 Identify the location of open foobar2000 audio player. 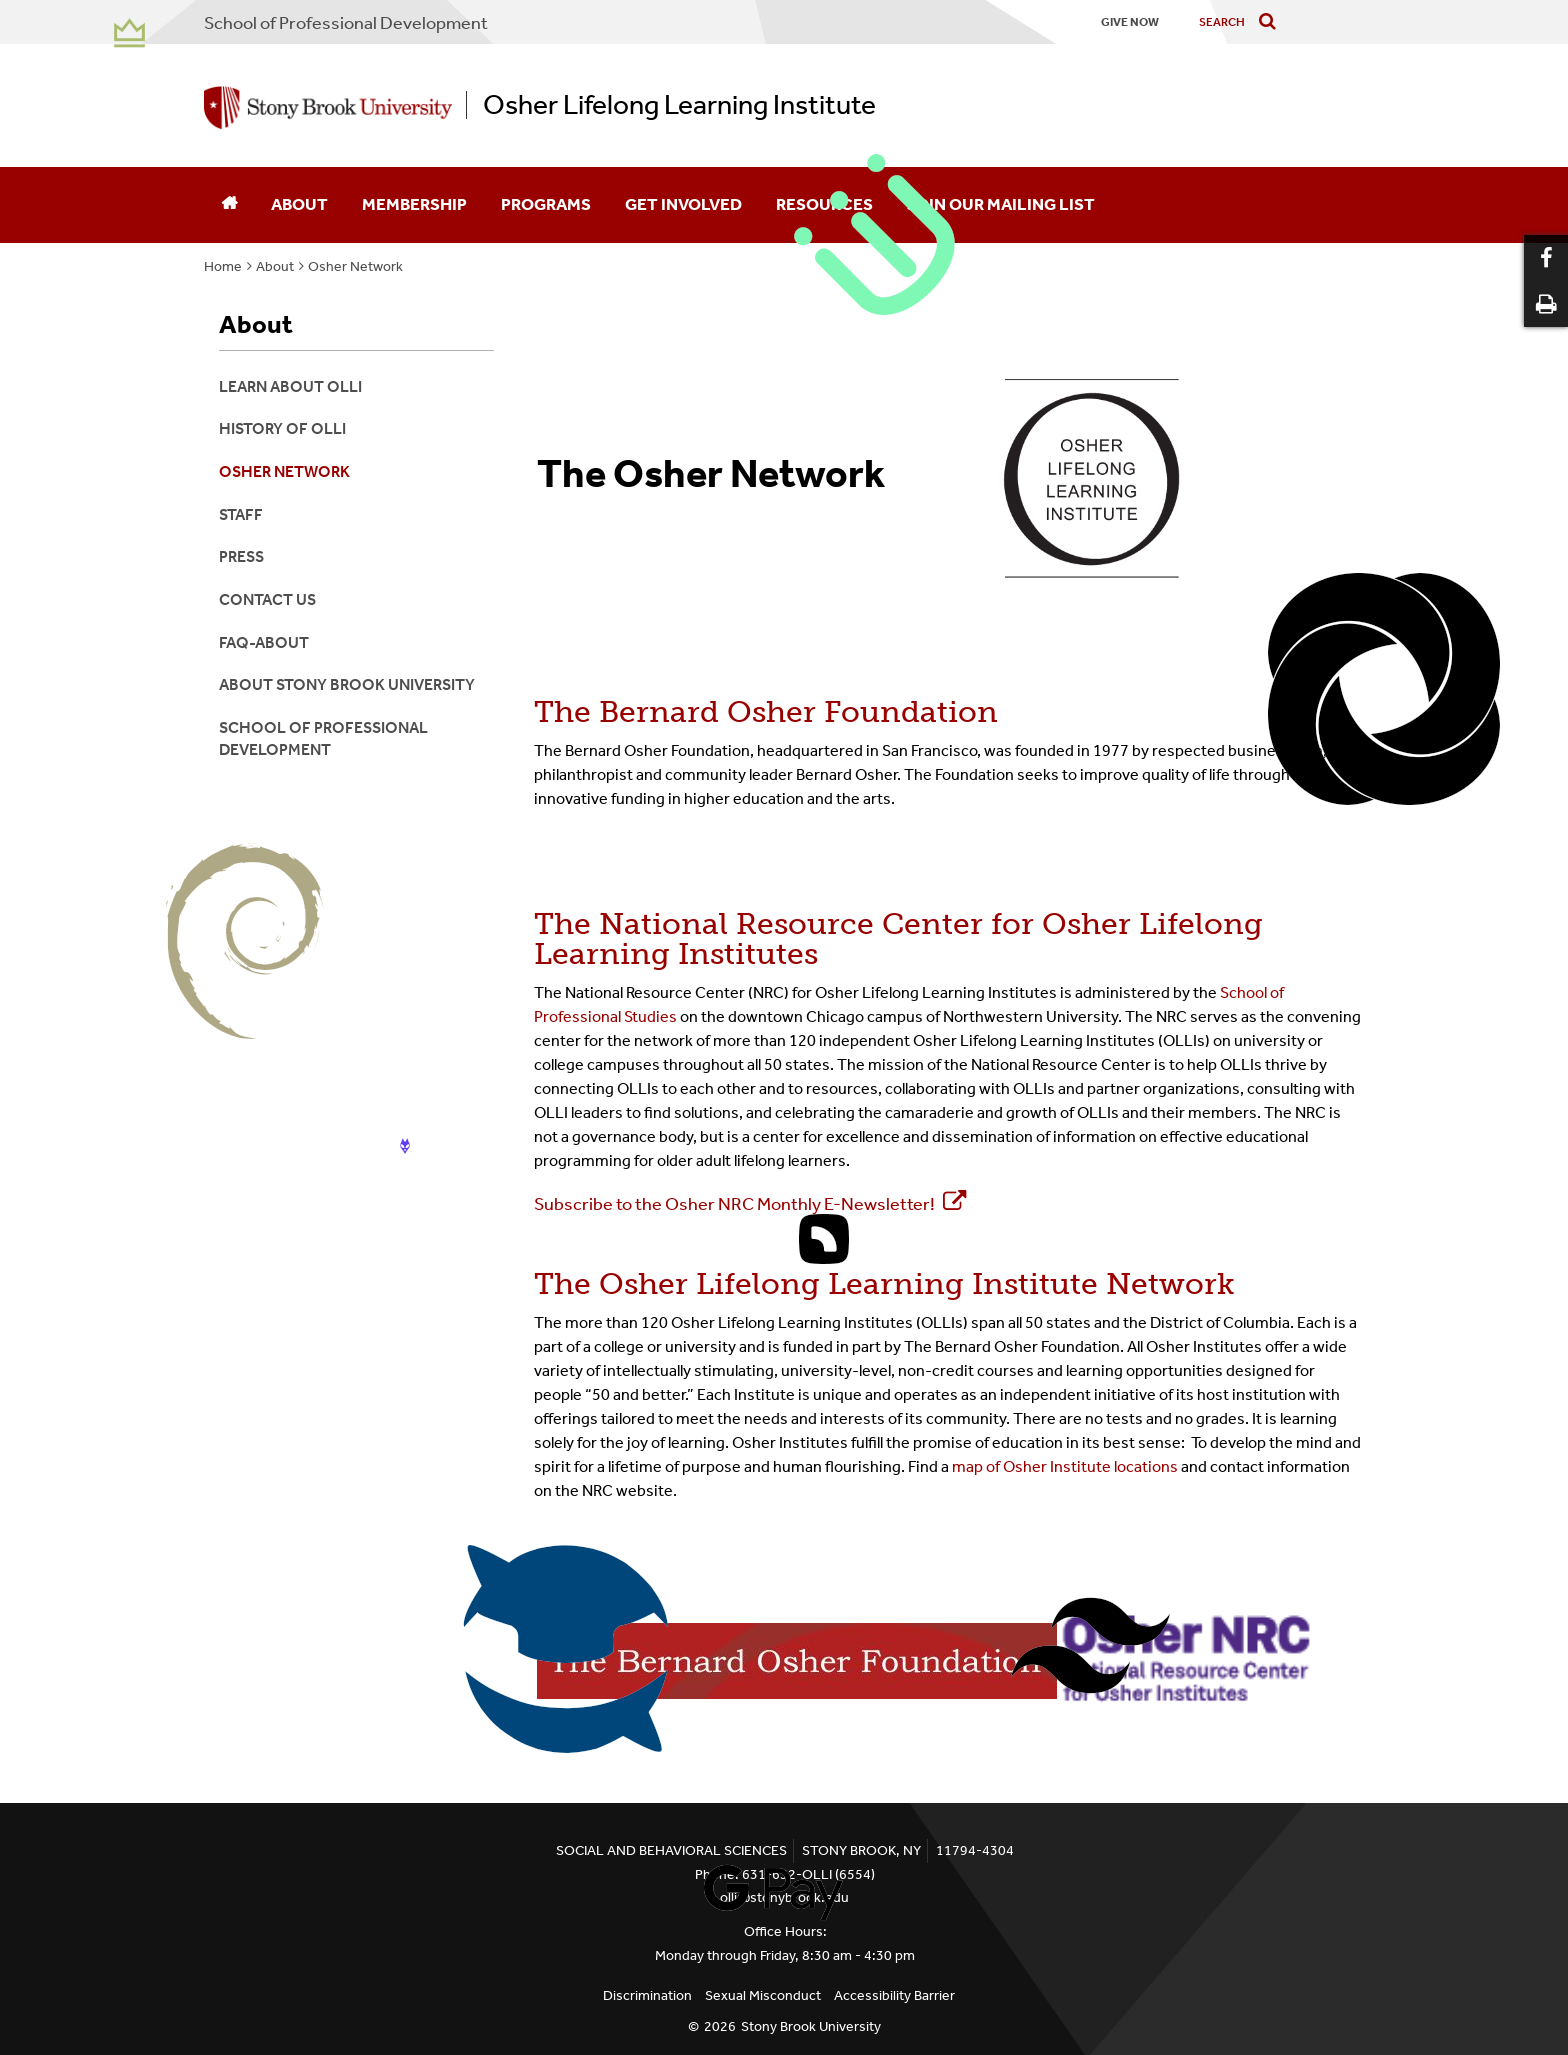
(405, 1146).